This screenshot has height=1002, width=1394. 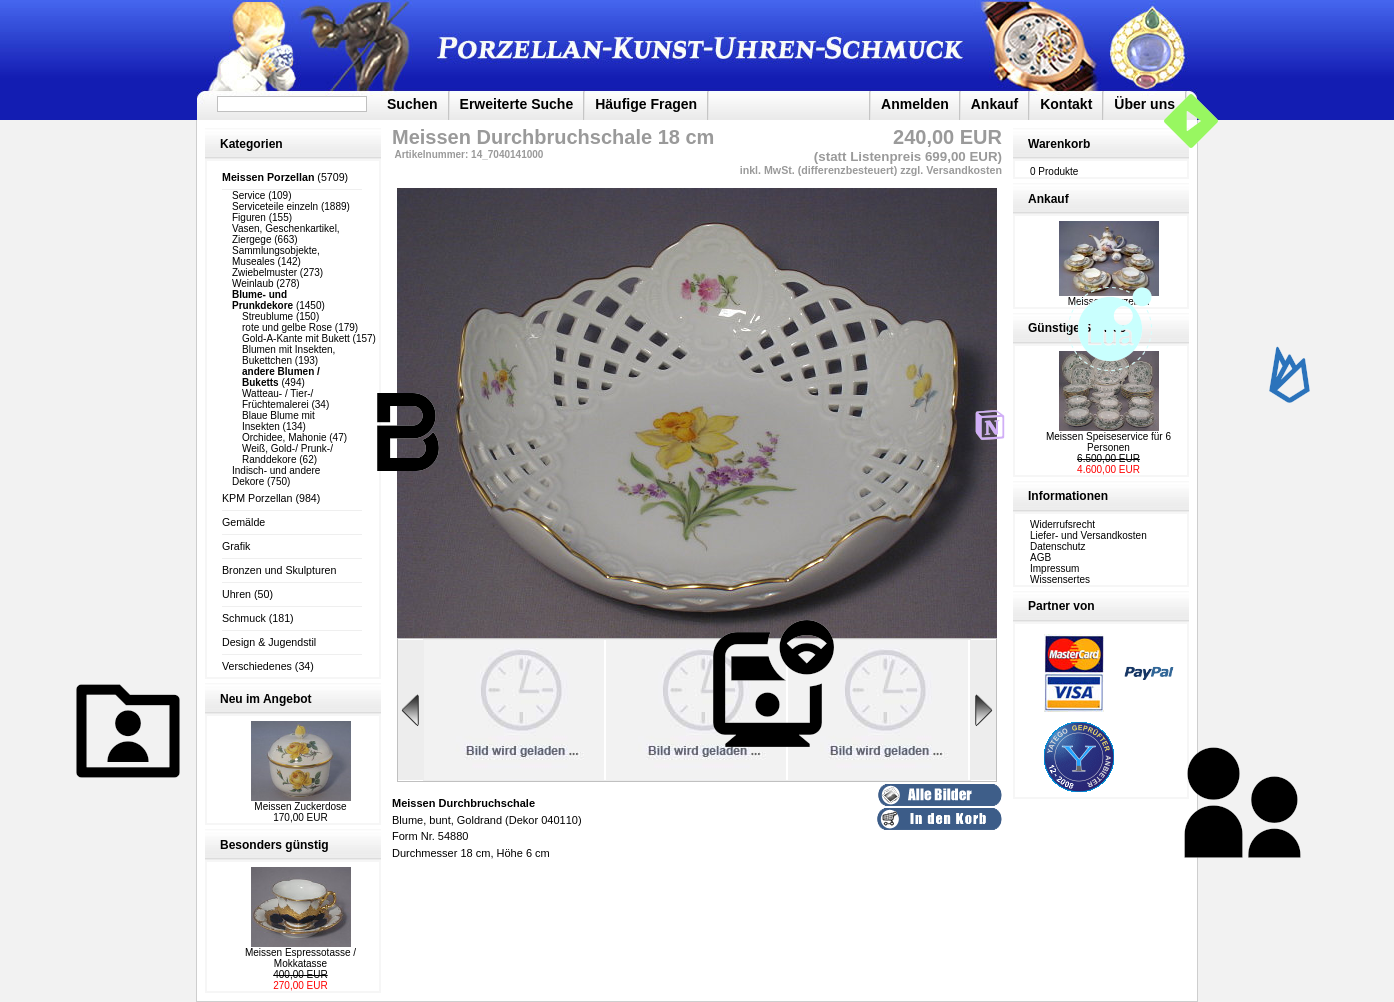 What do you see at coordinates (990, 425) in the screenshot?
I see `open Notion app` at bounding box center [990, 425].